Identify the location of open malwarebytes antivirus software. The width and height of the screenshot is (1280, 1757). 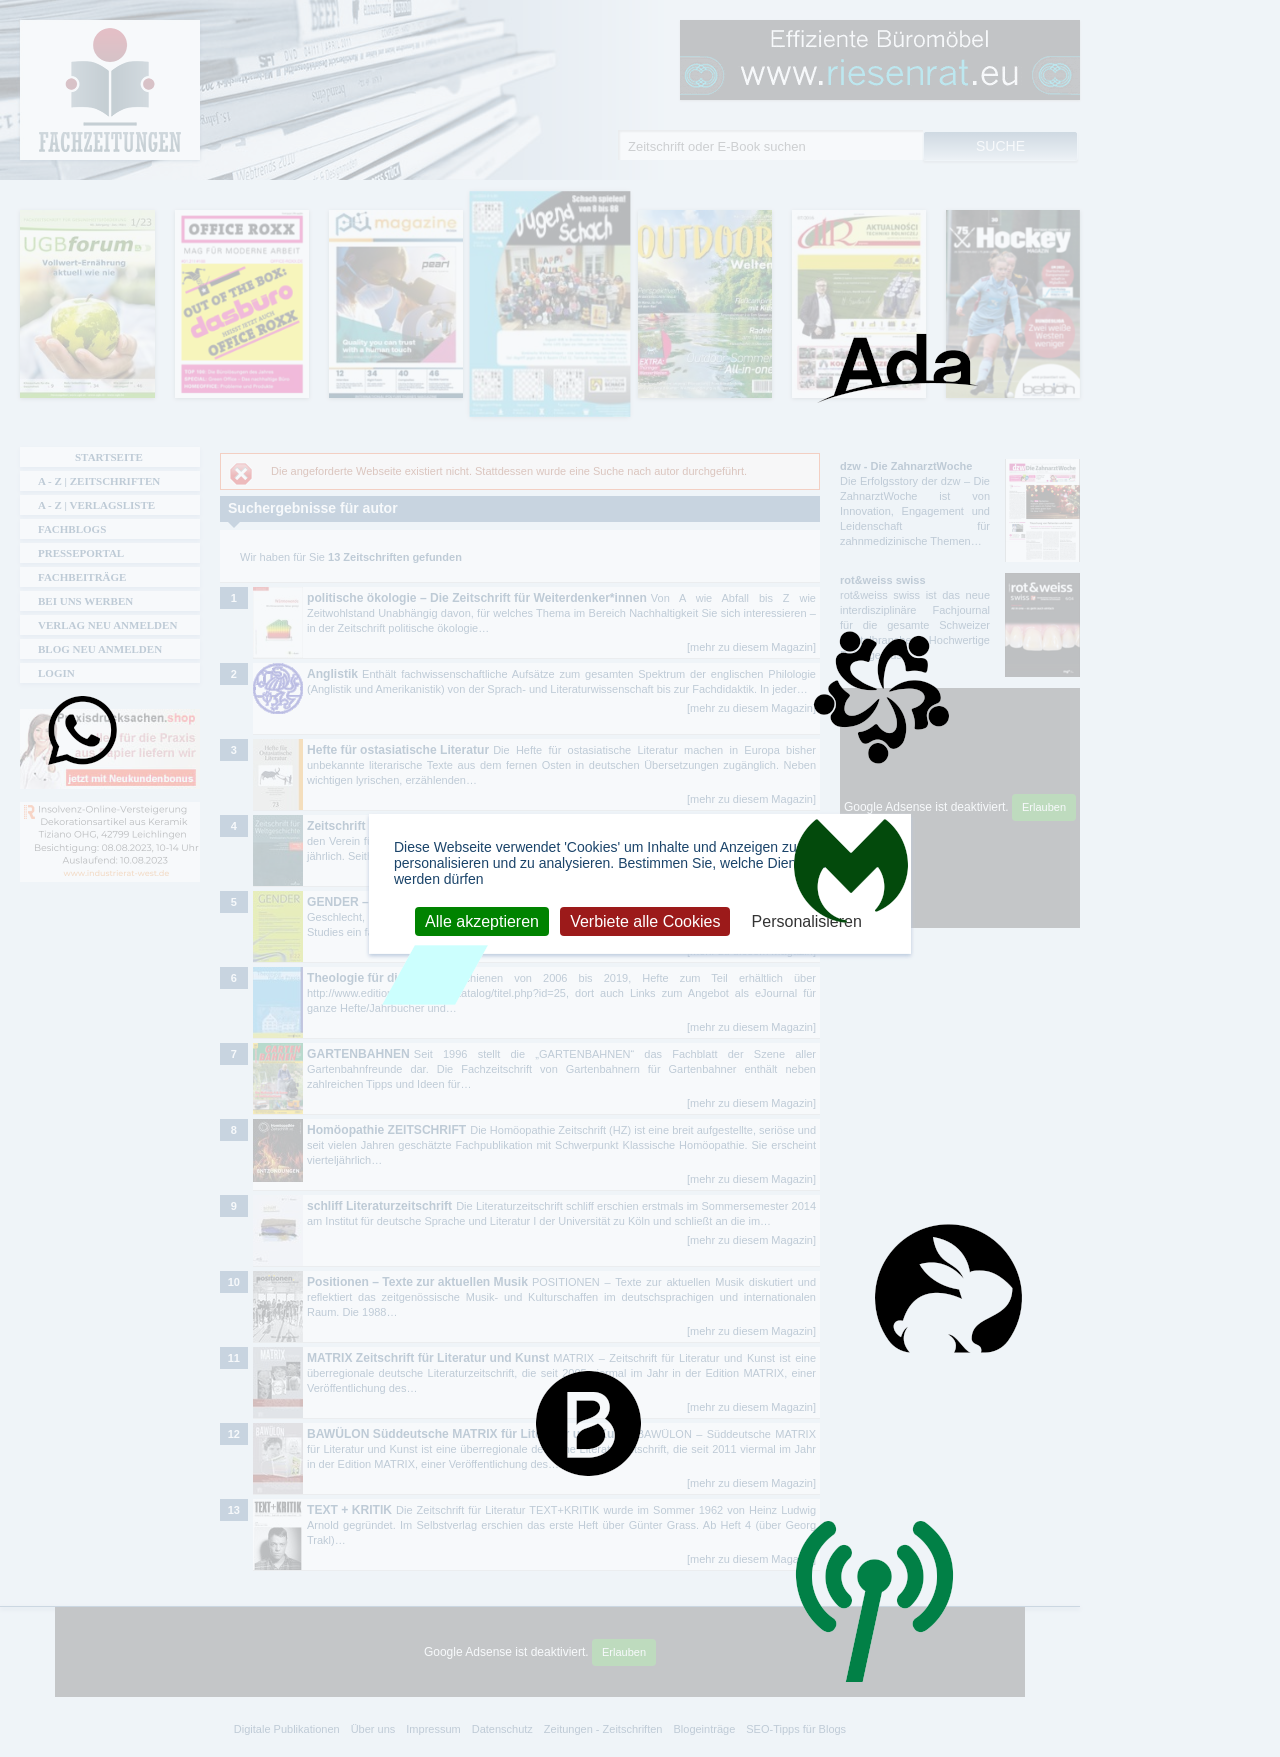
(851, 871).